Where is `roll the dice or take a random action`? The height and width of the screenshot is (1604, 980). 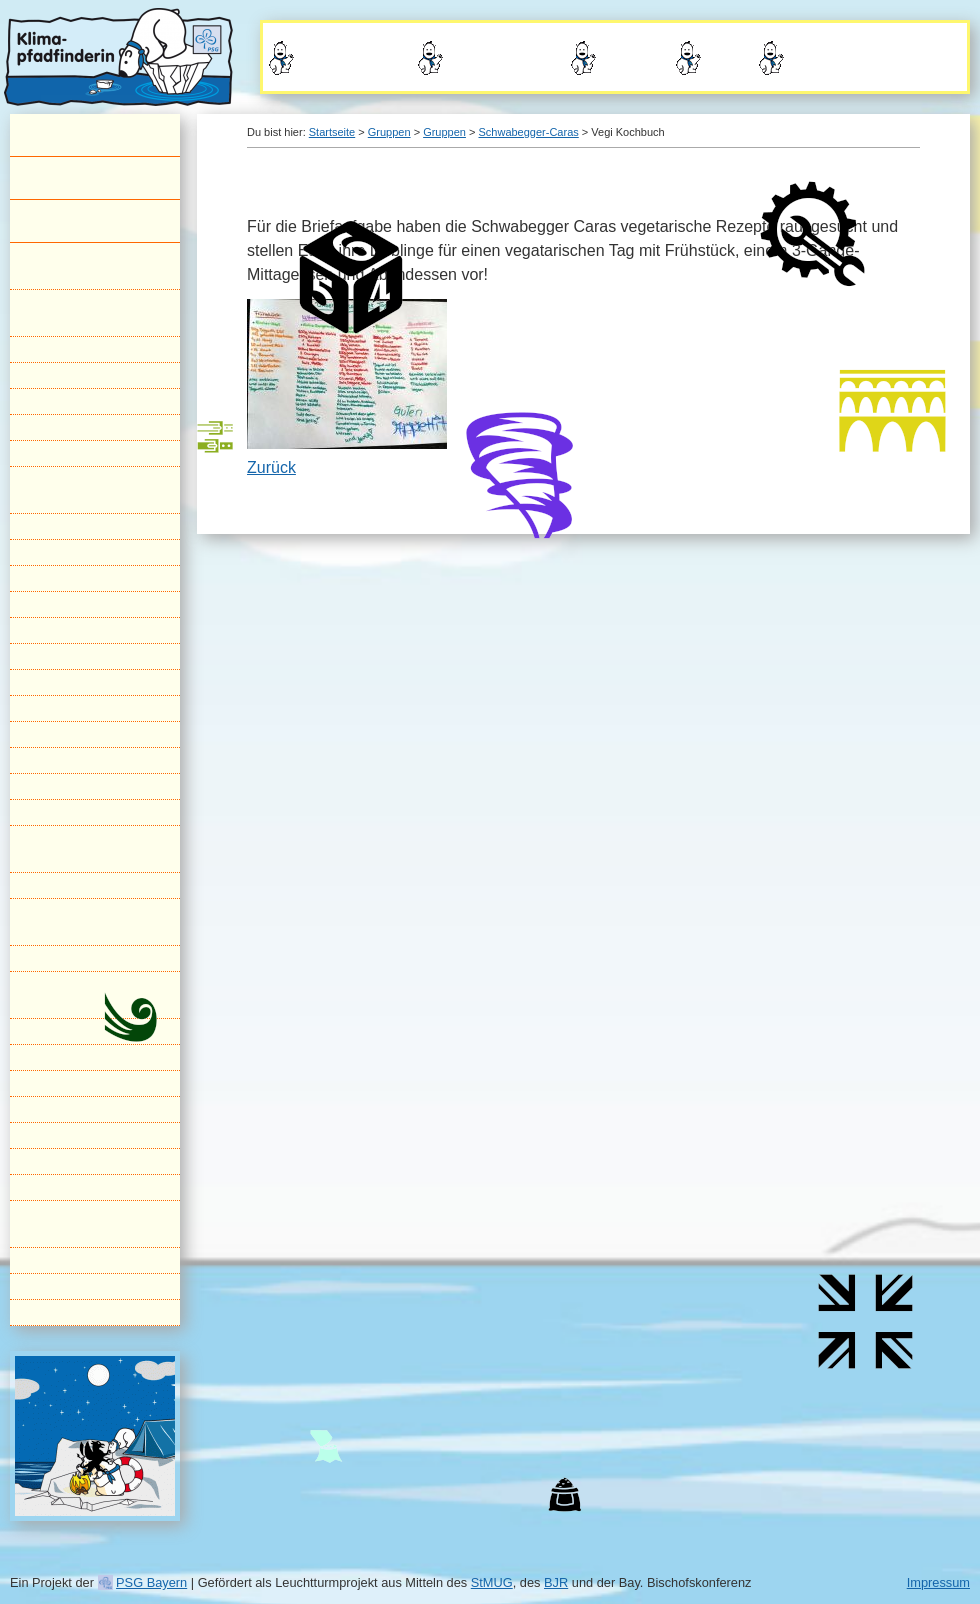 roll the dice or take a random action is located at coordinates (351, 278).